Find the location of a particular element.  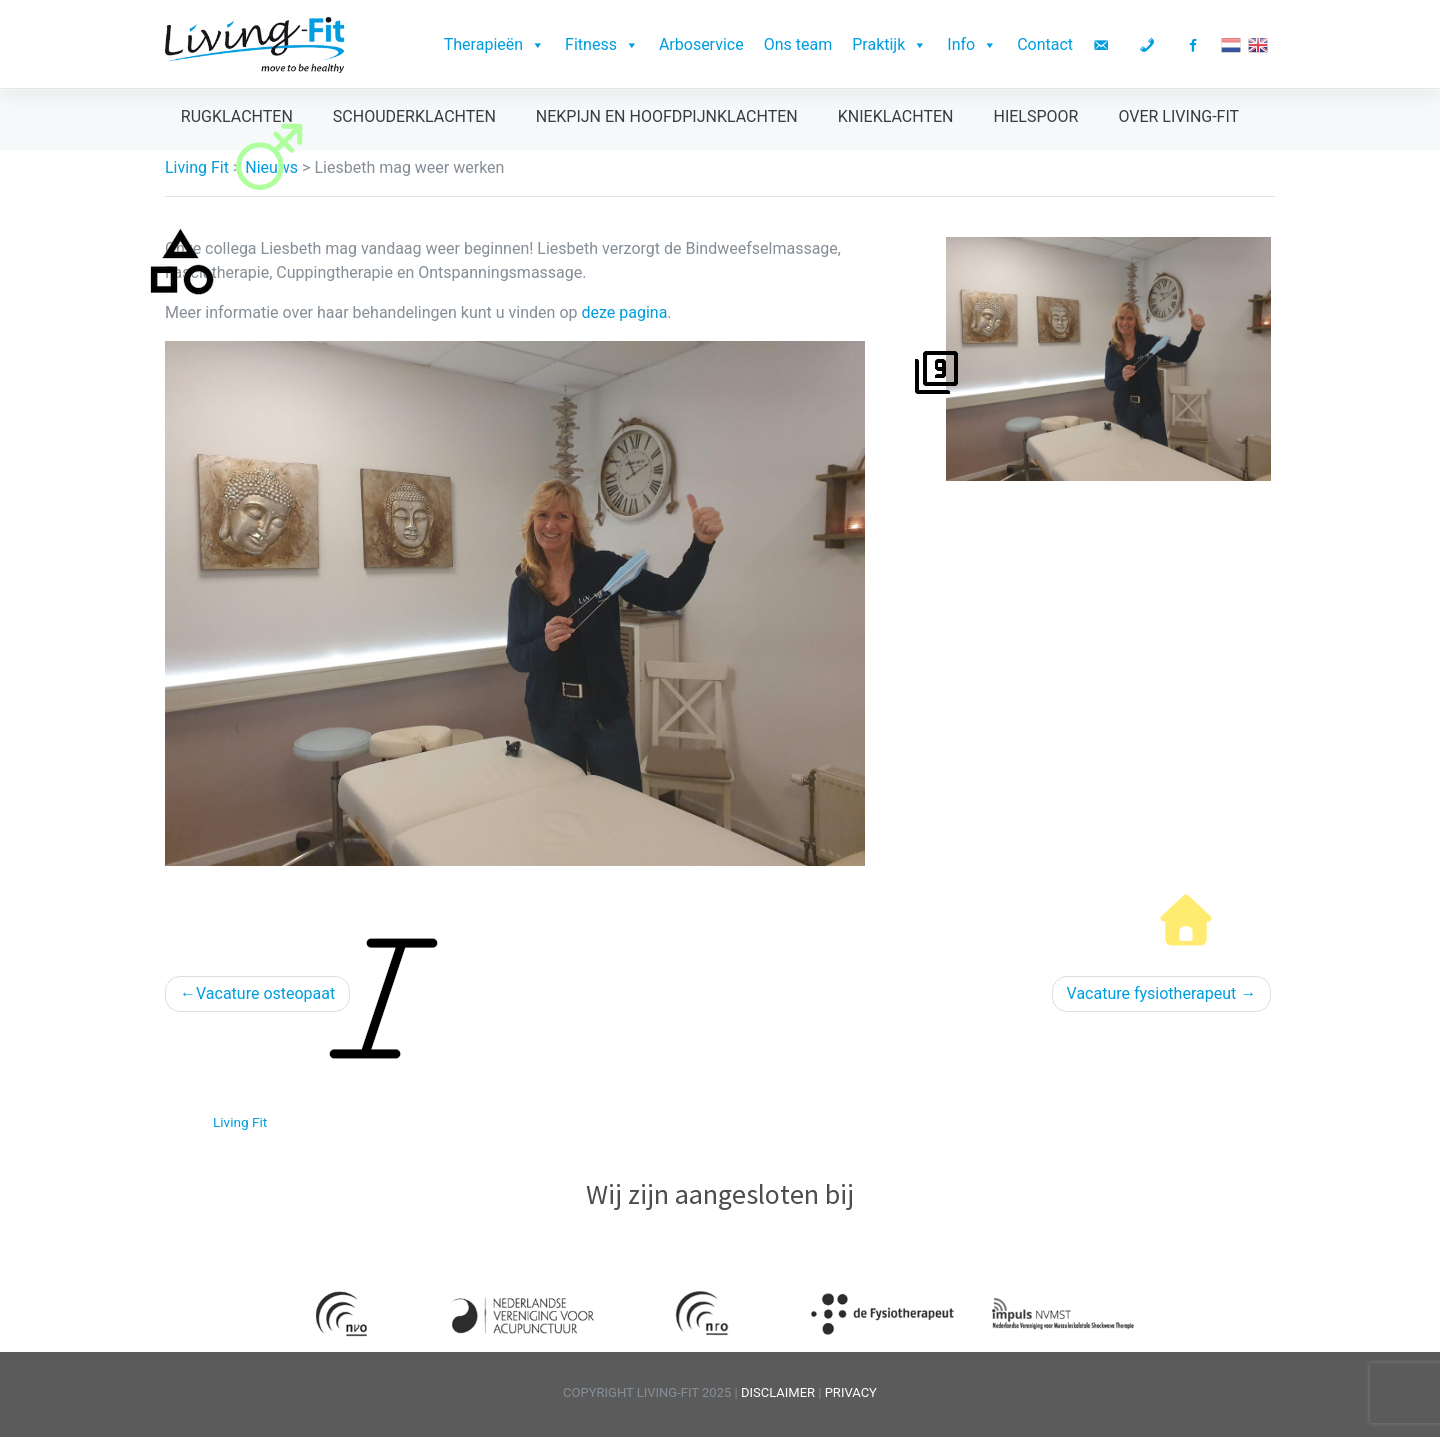

apply italic formatting to selected text is located at coordinates (383, 998).